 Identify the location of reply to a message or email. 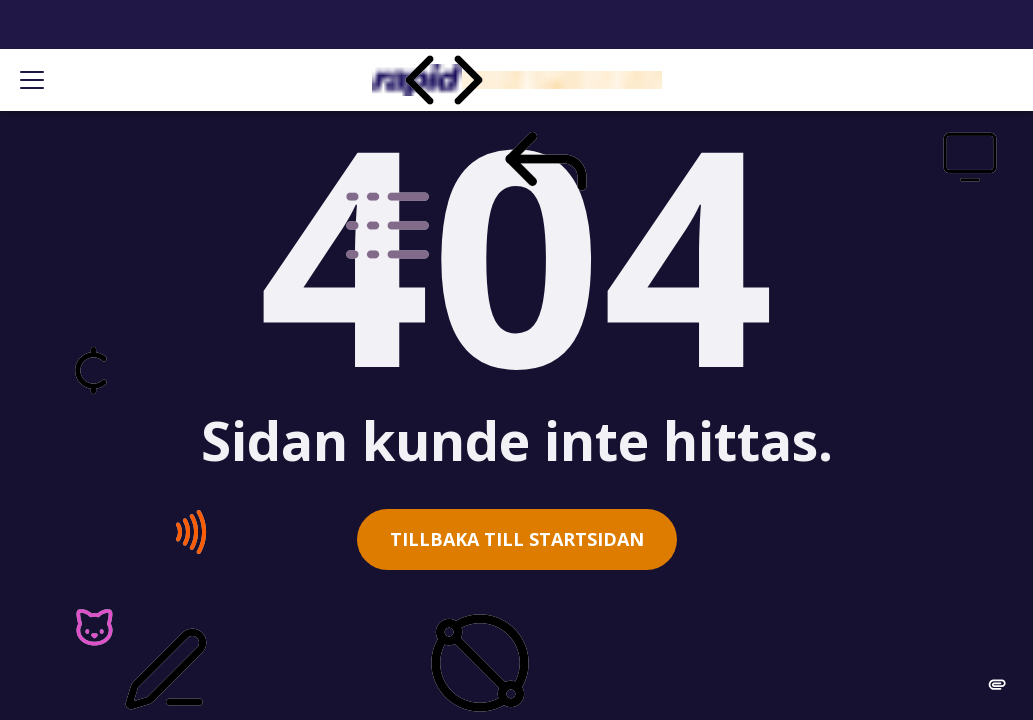
(546, 159).